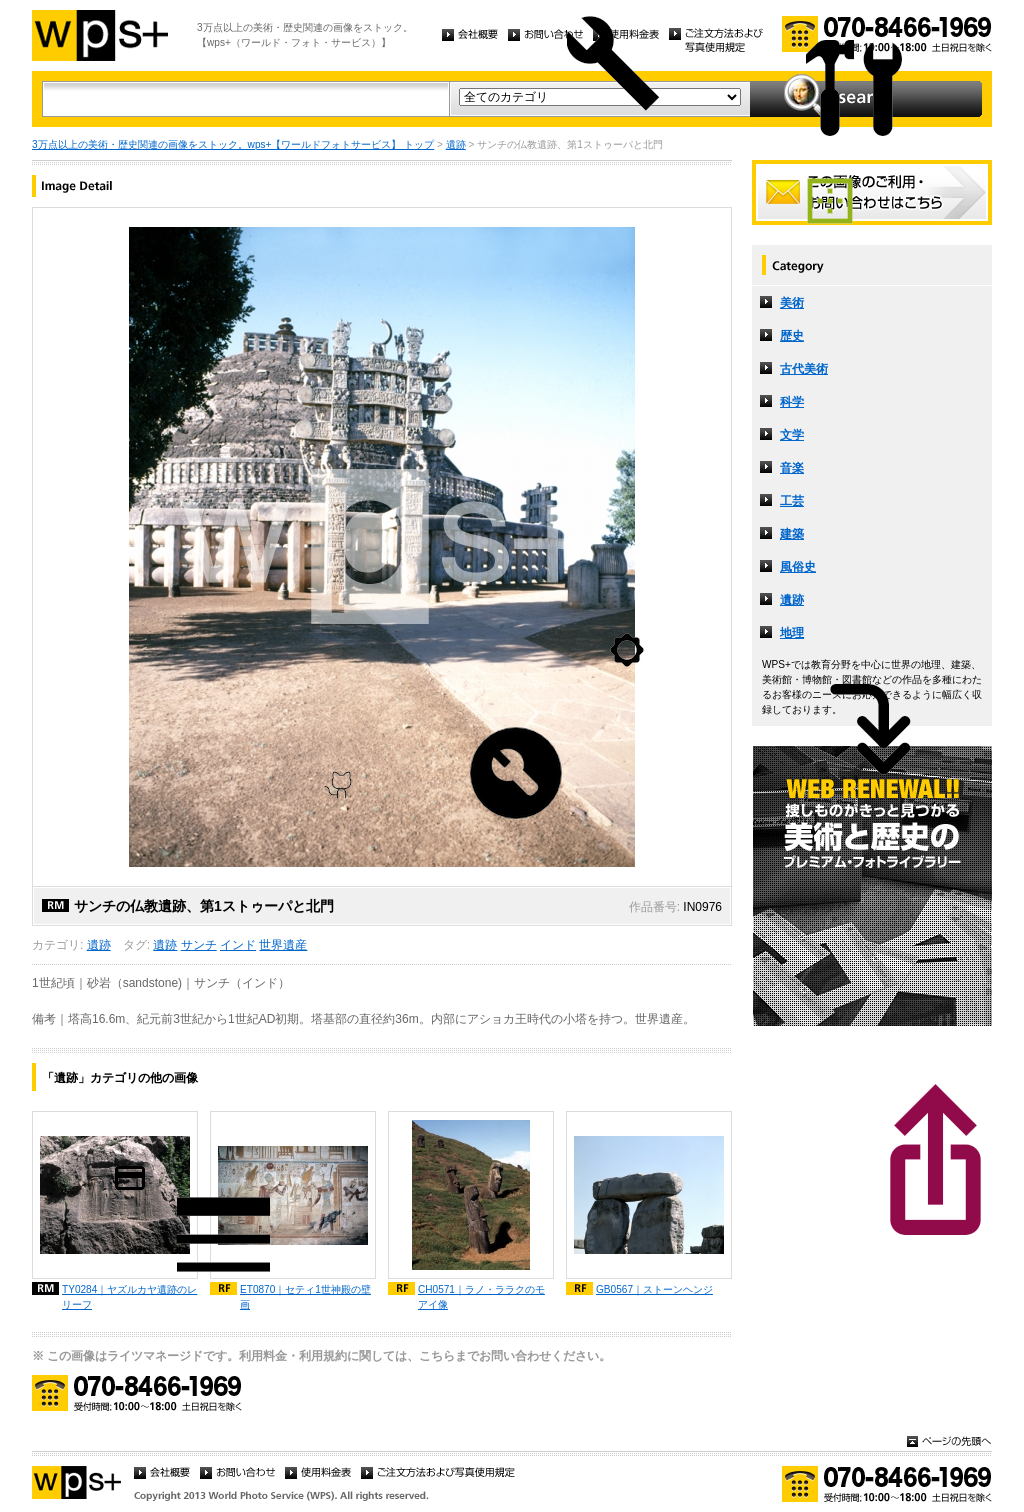 The height and width of the screenshot is (1512, 1024). What do you see at coordinates (516, 773) in the screenshot?
I see `access settings or configuration options` at bounding box center [516, 773].